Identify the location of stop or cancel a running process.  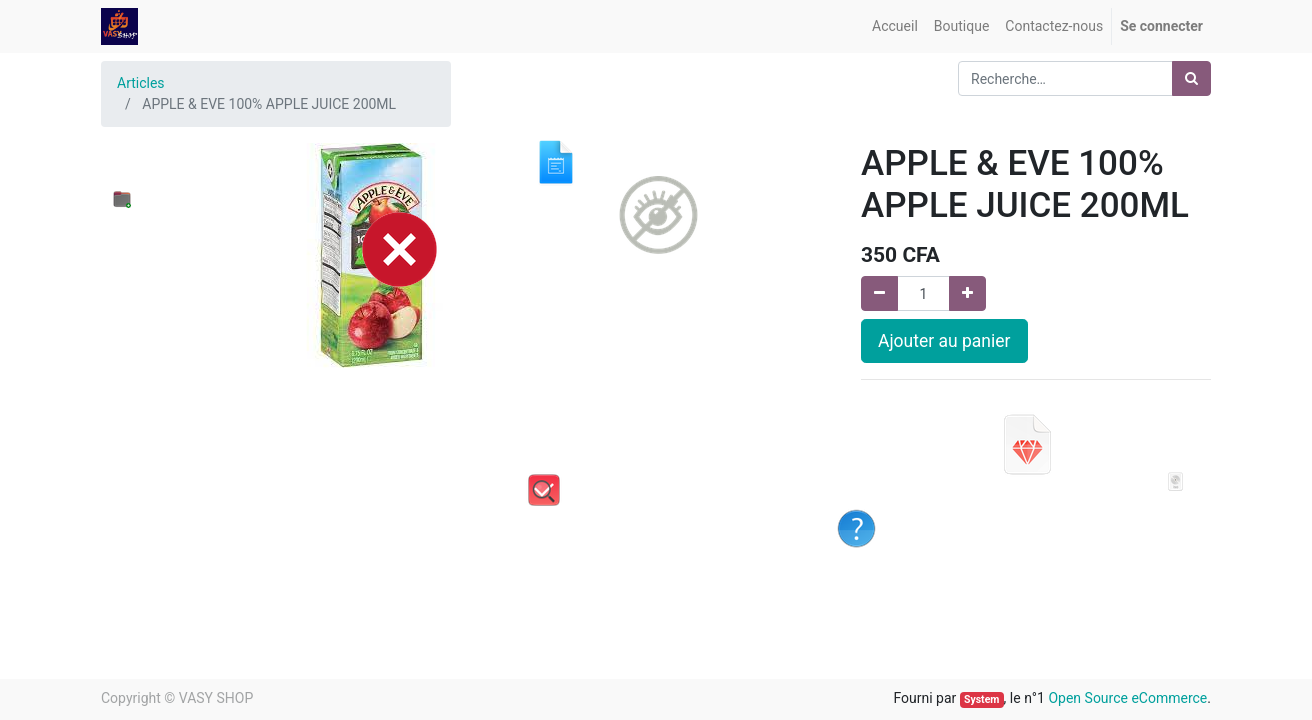
(399, 249).